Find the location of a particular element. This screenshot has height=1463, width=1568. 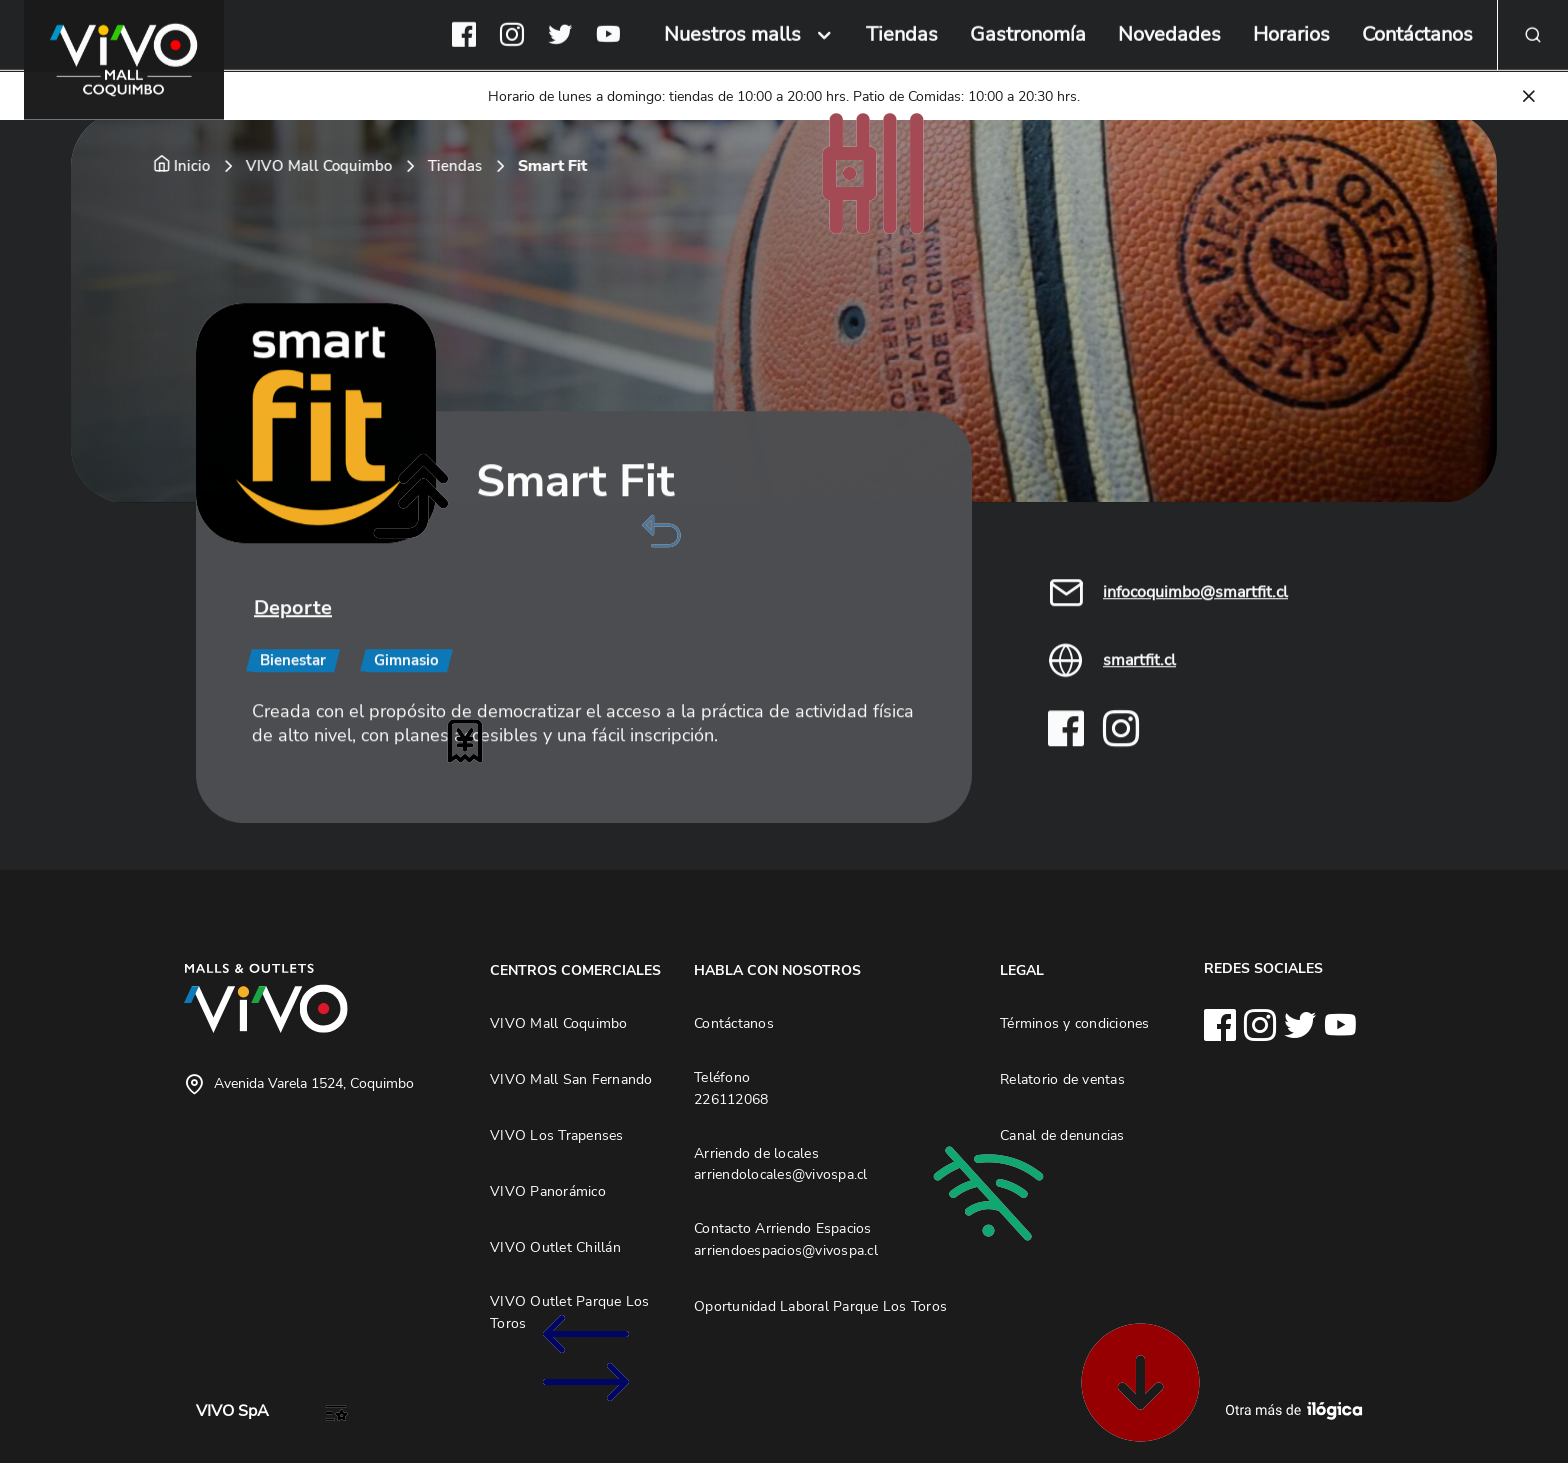

view yen transaction receipt is located at coordinates (465, 741).